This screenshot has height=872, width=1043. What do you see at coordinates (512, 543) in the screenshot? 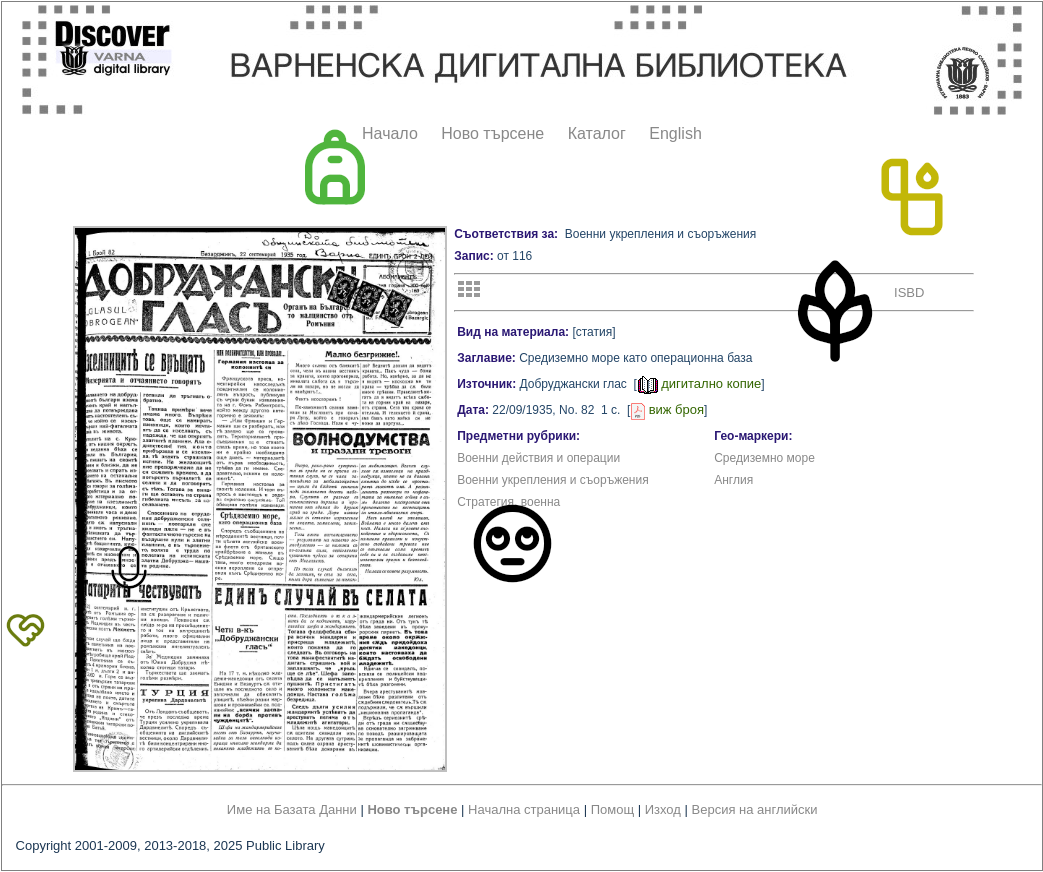
I see `express annoyance or exasperation` at bounding box center [512, 543].